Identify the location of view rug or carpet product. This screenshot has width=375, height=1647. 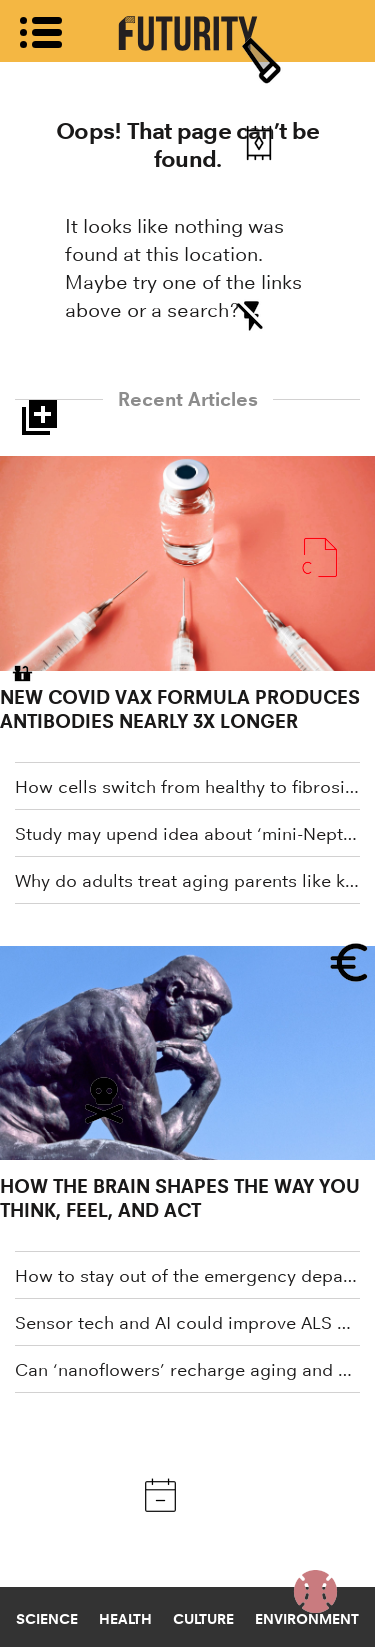
(259, 143).